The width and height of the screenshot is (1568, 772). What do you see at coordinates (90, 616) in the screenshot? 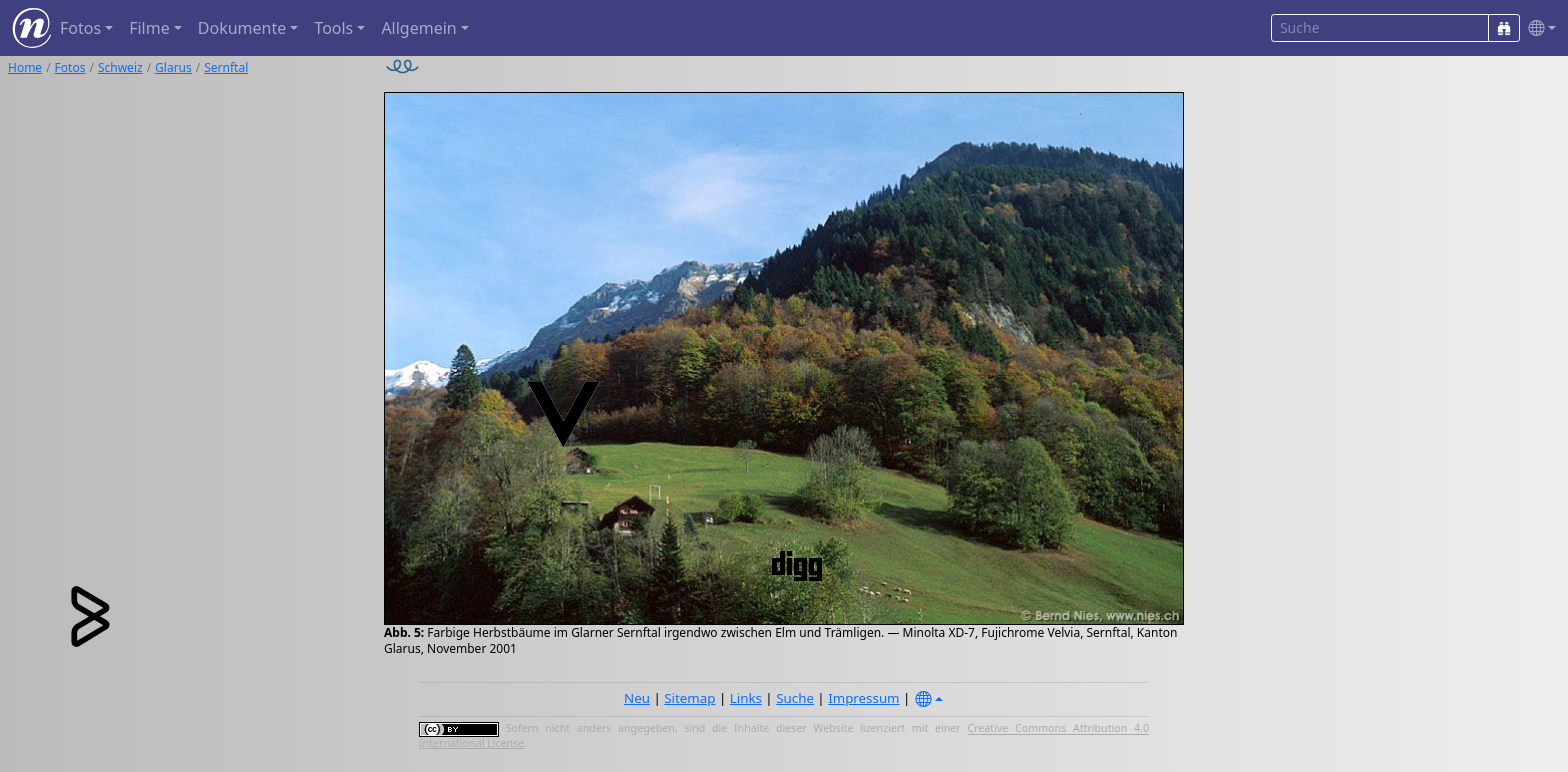
I see `BMC Software company logo` at bounding box center [90, 616].